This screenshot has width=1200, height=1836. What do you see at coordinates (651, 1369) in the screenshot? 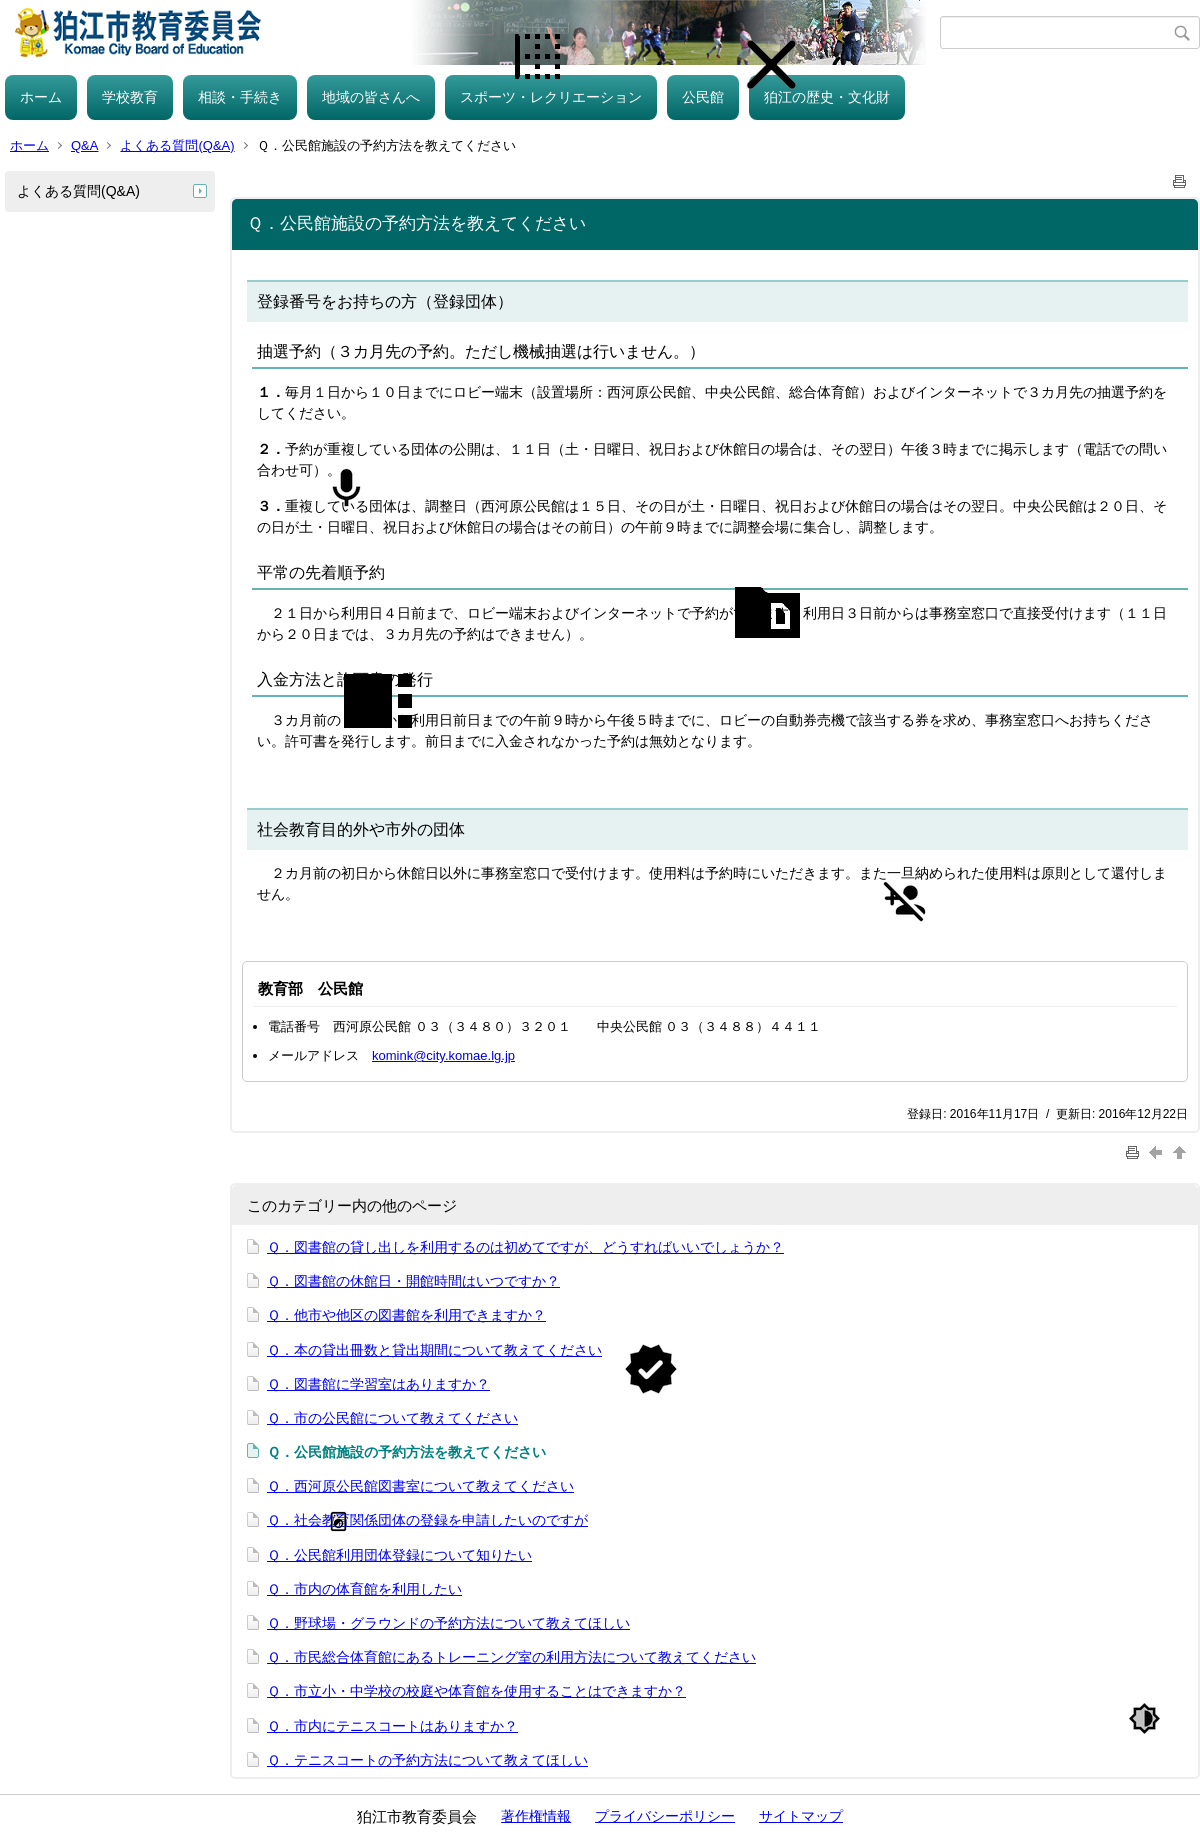
I see `indicates a verified account or profile` at bounding box center [651, 1369].